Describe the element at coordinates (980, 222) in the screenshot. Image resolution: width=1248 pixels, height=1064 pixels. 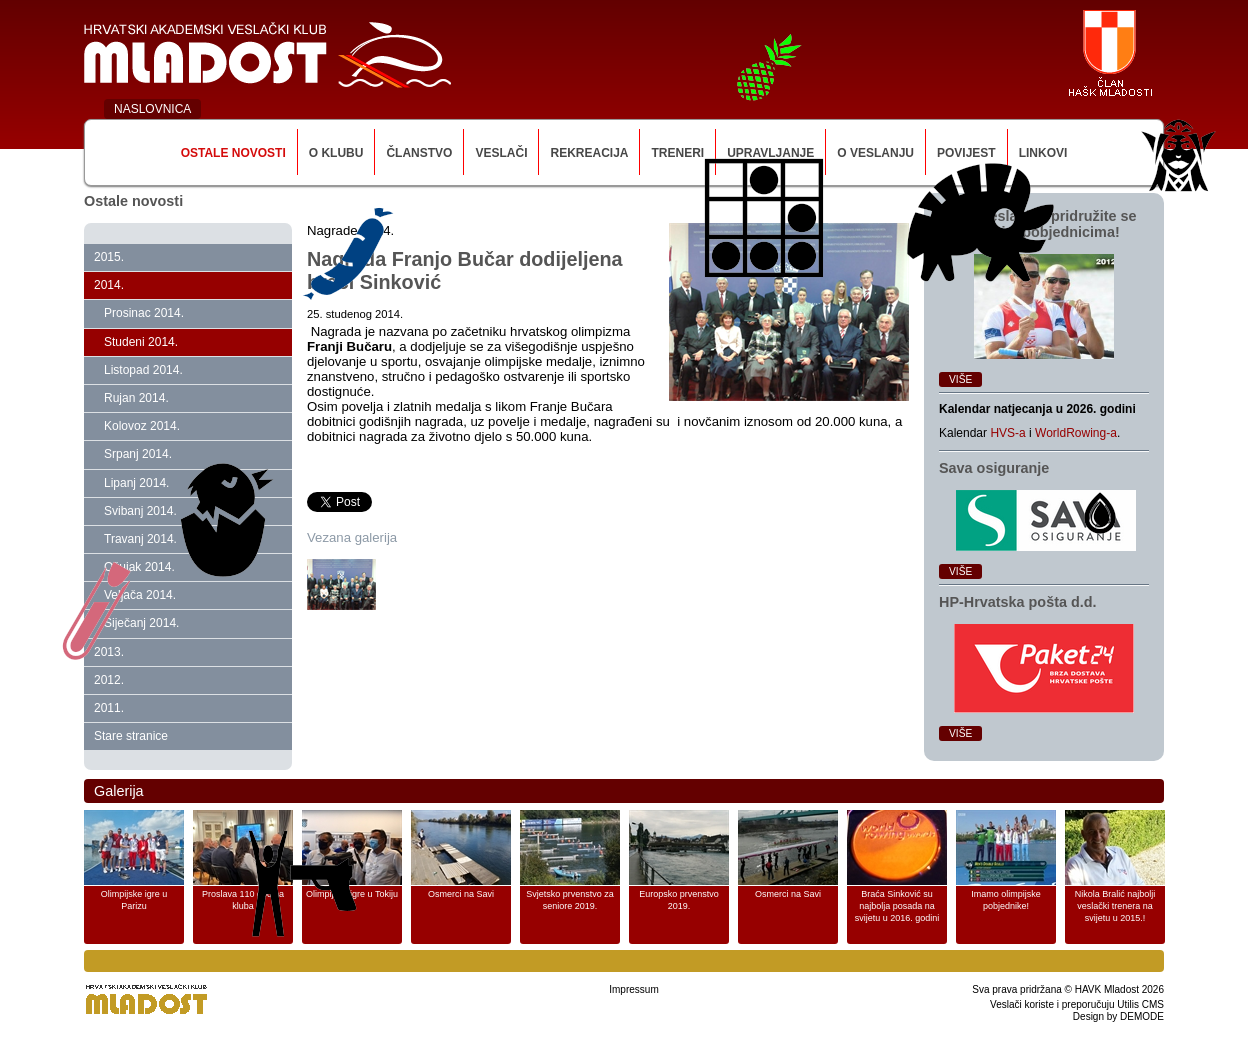
I see `select boar faction or clan emblem` at that location.